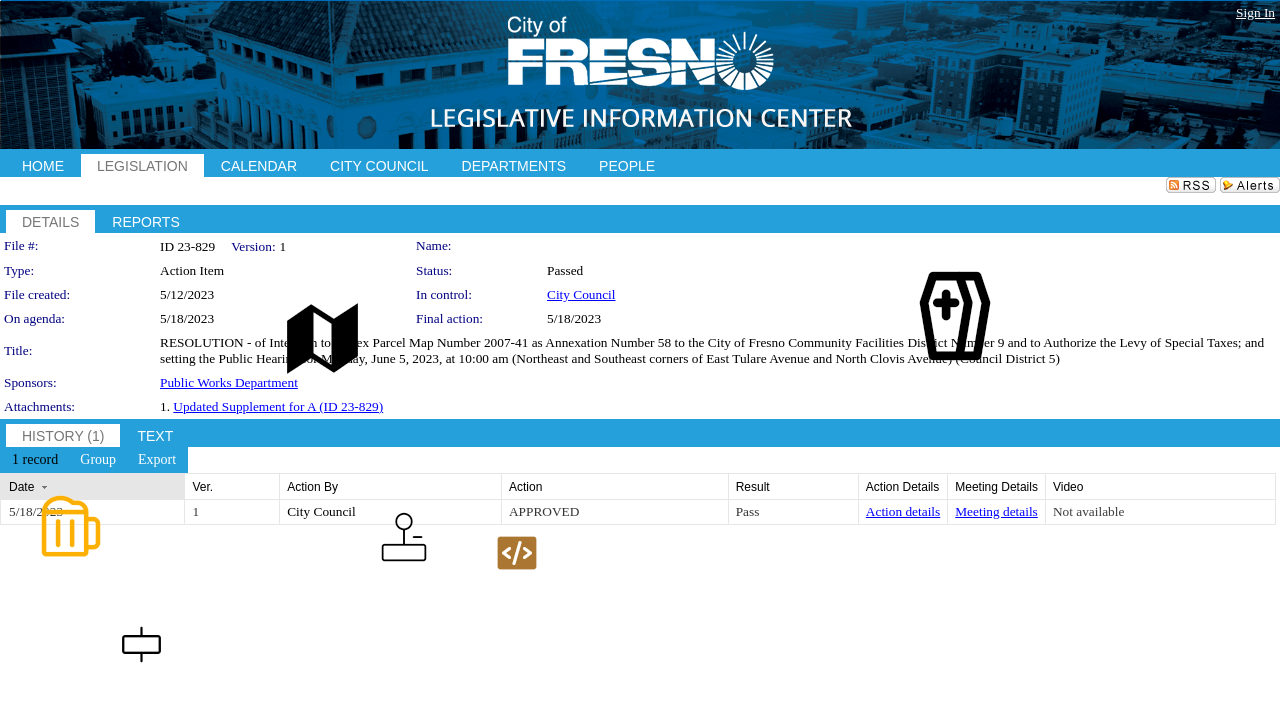 Image resolution: width=1280 pixels, height=720 pixels. Describe the element at coordinates (67, 528) in the screenshot. I see `browse nearby bars or breweries` at that location.